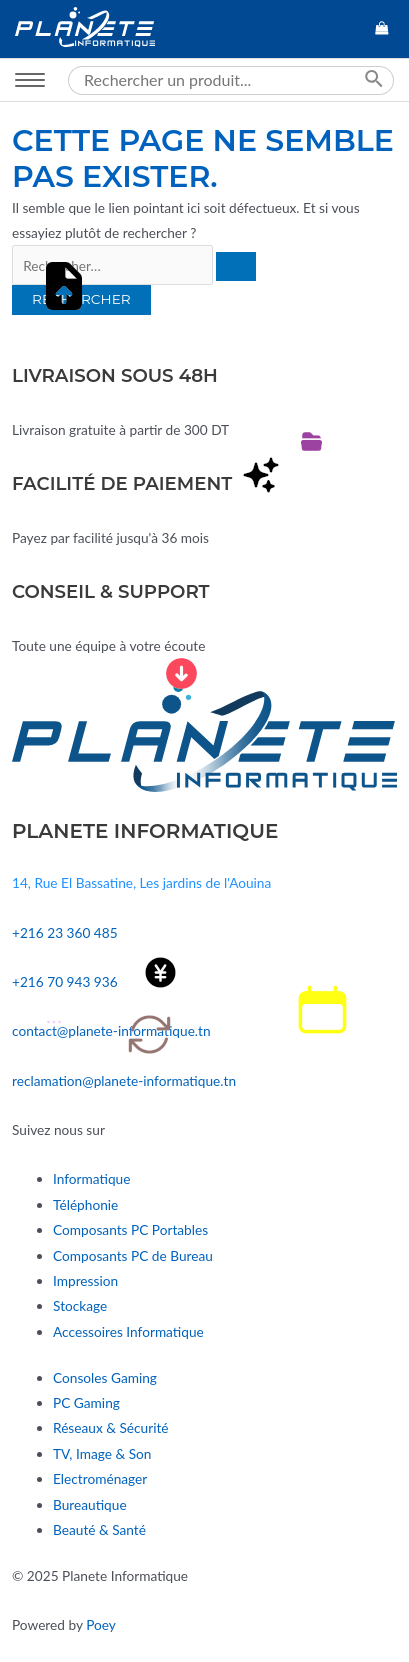  Describe the element at coordinates (54, 1022) in the screenshot. I see `access more options or actions` at that location.